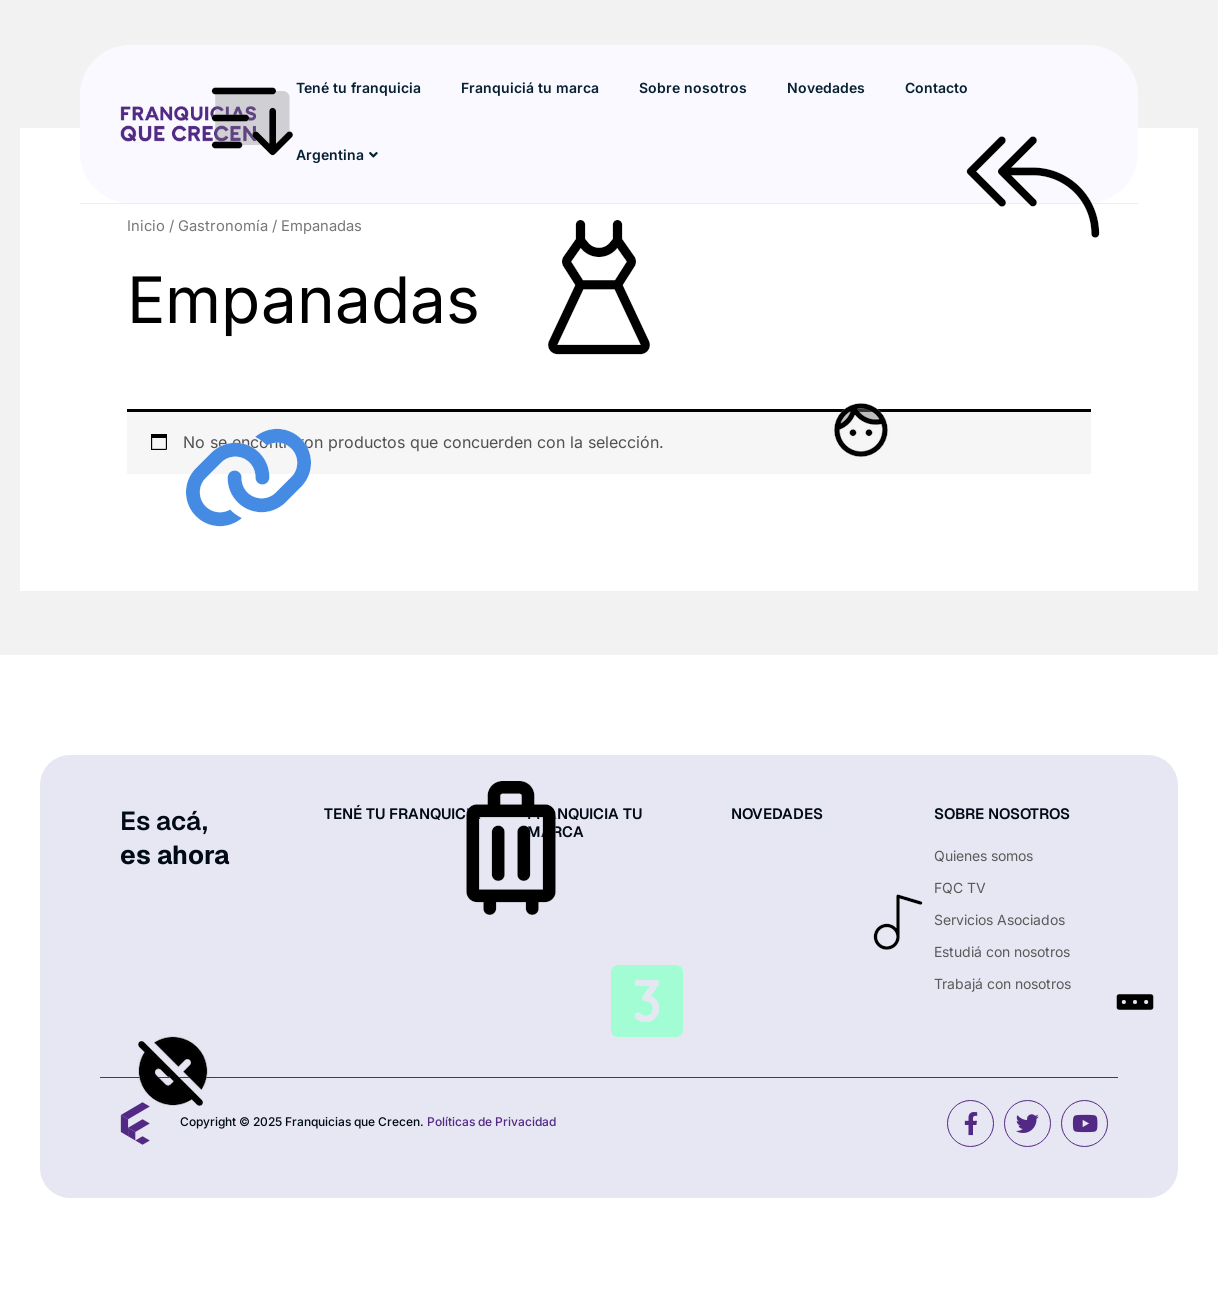 The image size is (1218, 1298). Describe the element at coordinates (248, 477) in the screenshot. I see `copy or share a link` at that location.